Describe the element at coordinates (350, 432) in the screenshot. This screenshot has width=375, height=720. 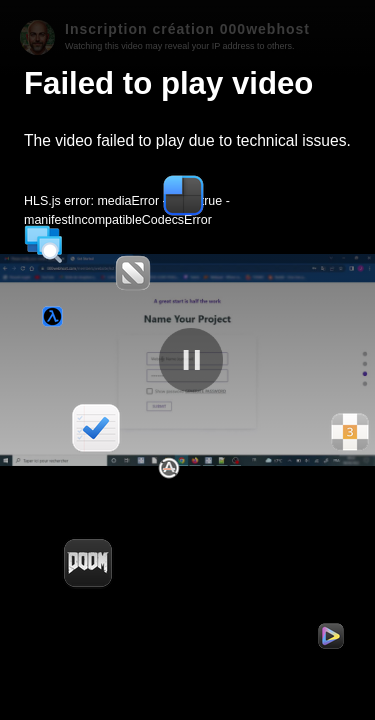
I see `open ksudoku puzzle game` at that location.